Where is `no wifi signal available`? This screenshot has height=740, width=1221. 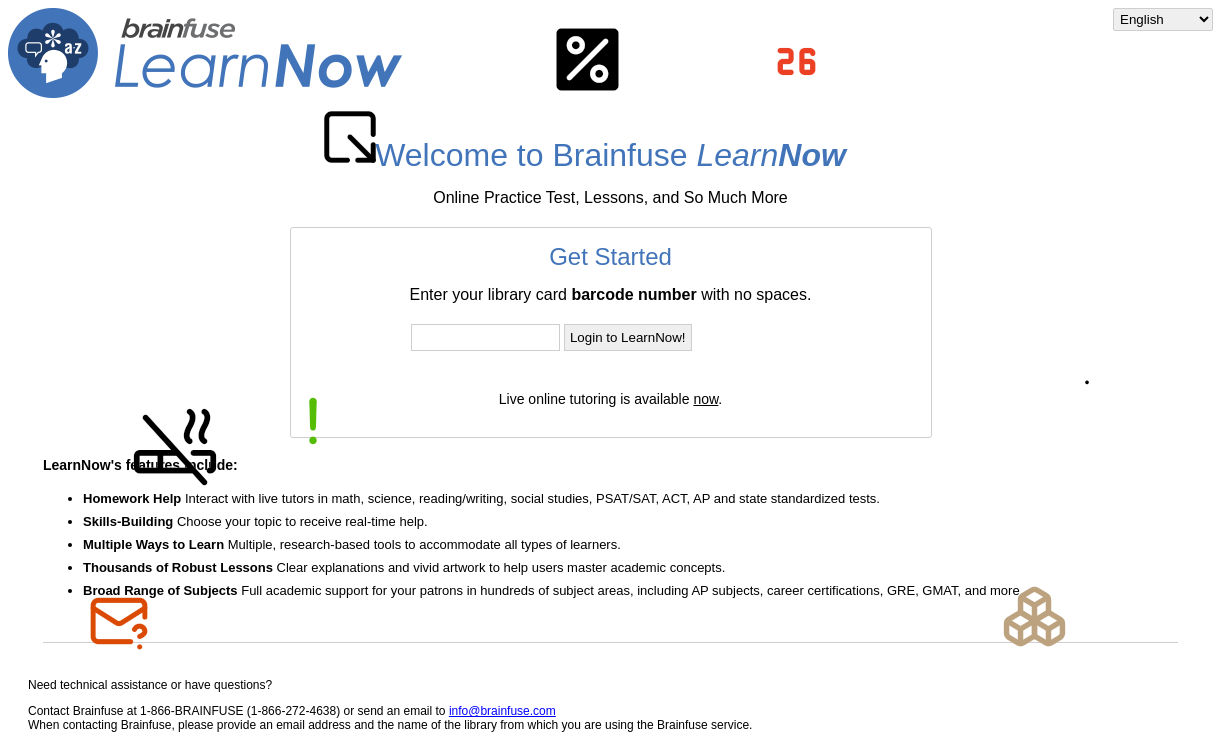
no wifi signal available is located at coordinates (1087, 367).